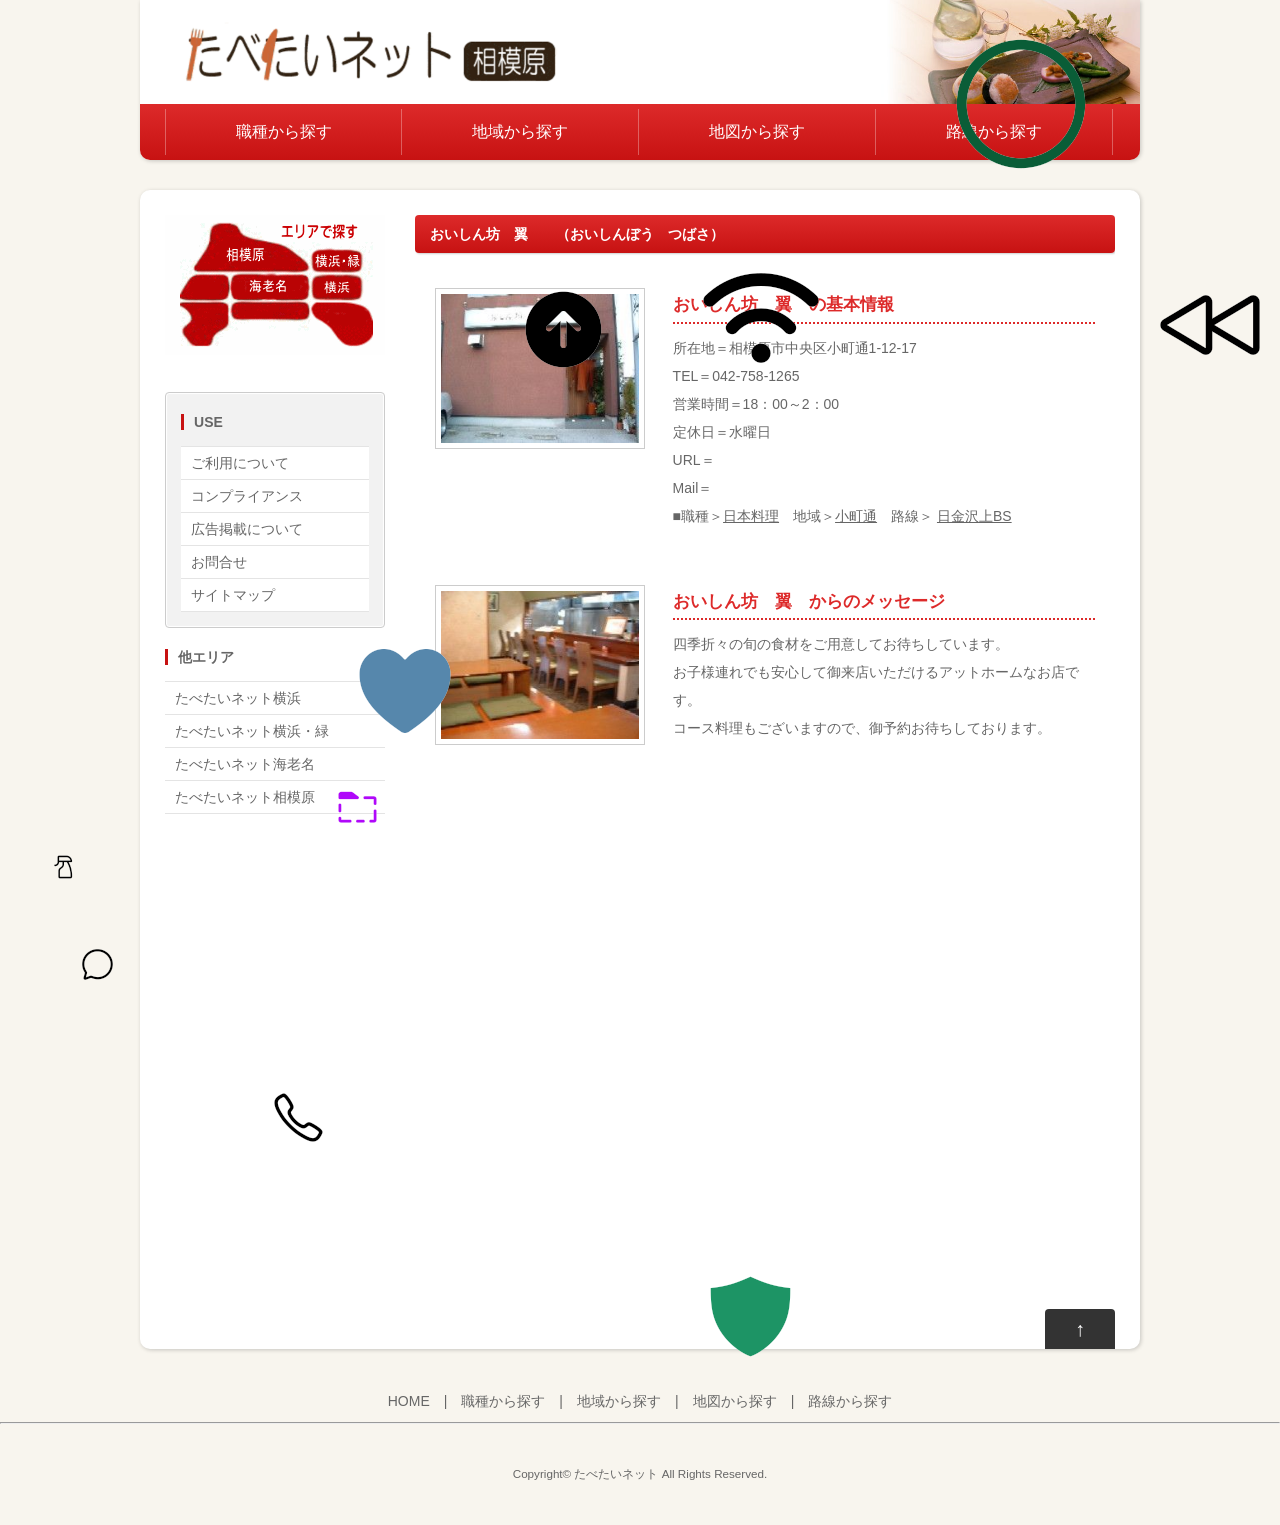  Describe the element at coordinates (750, 1316) in the screenshot. I see `access security settings` at that location.